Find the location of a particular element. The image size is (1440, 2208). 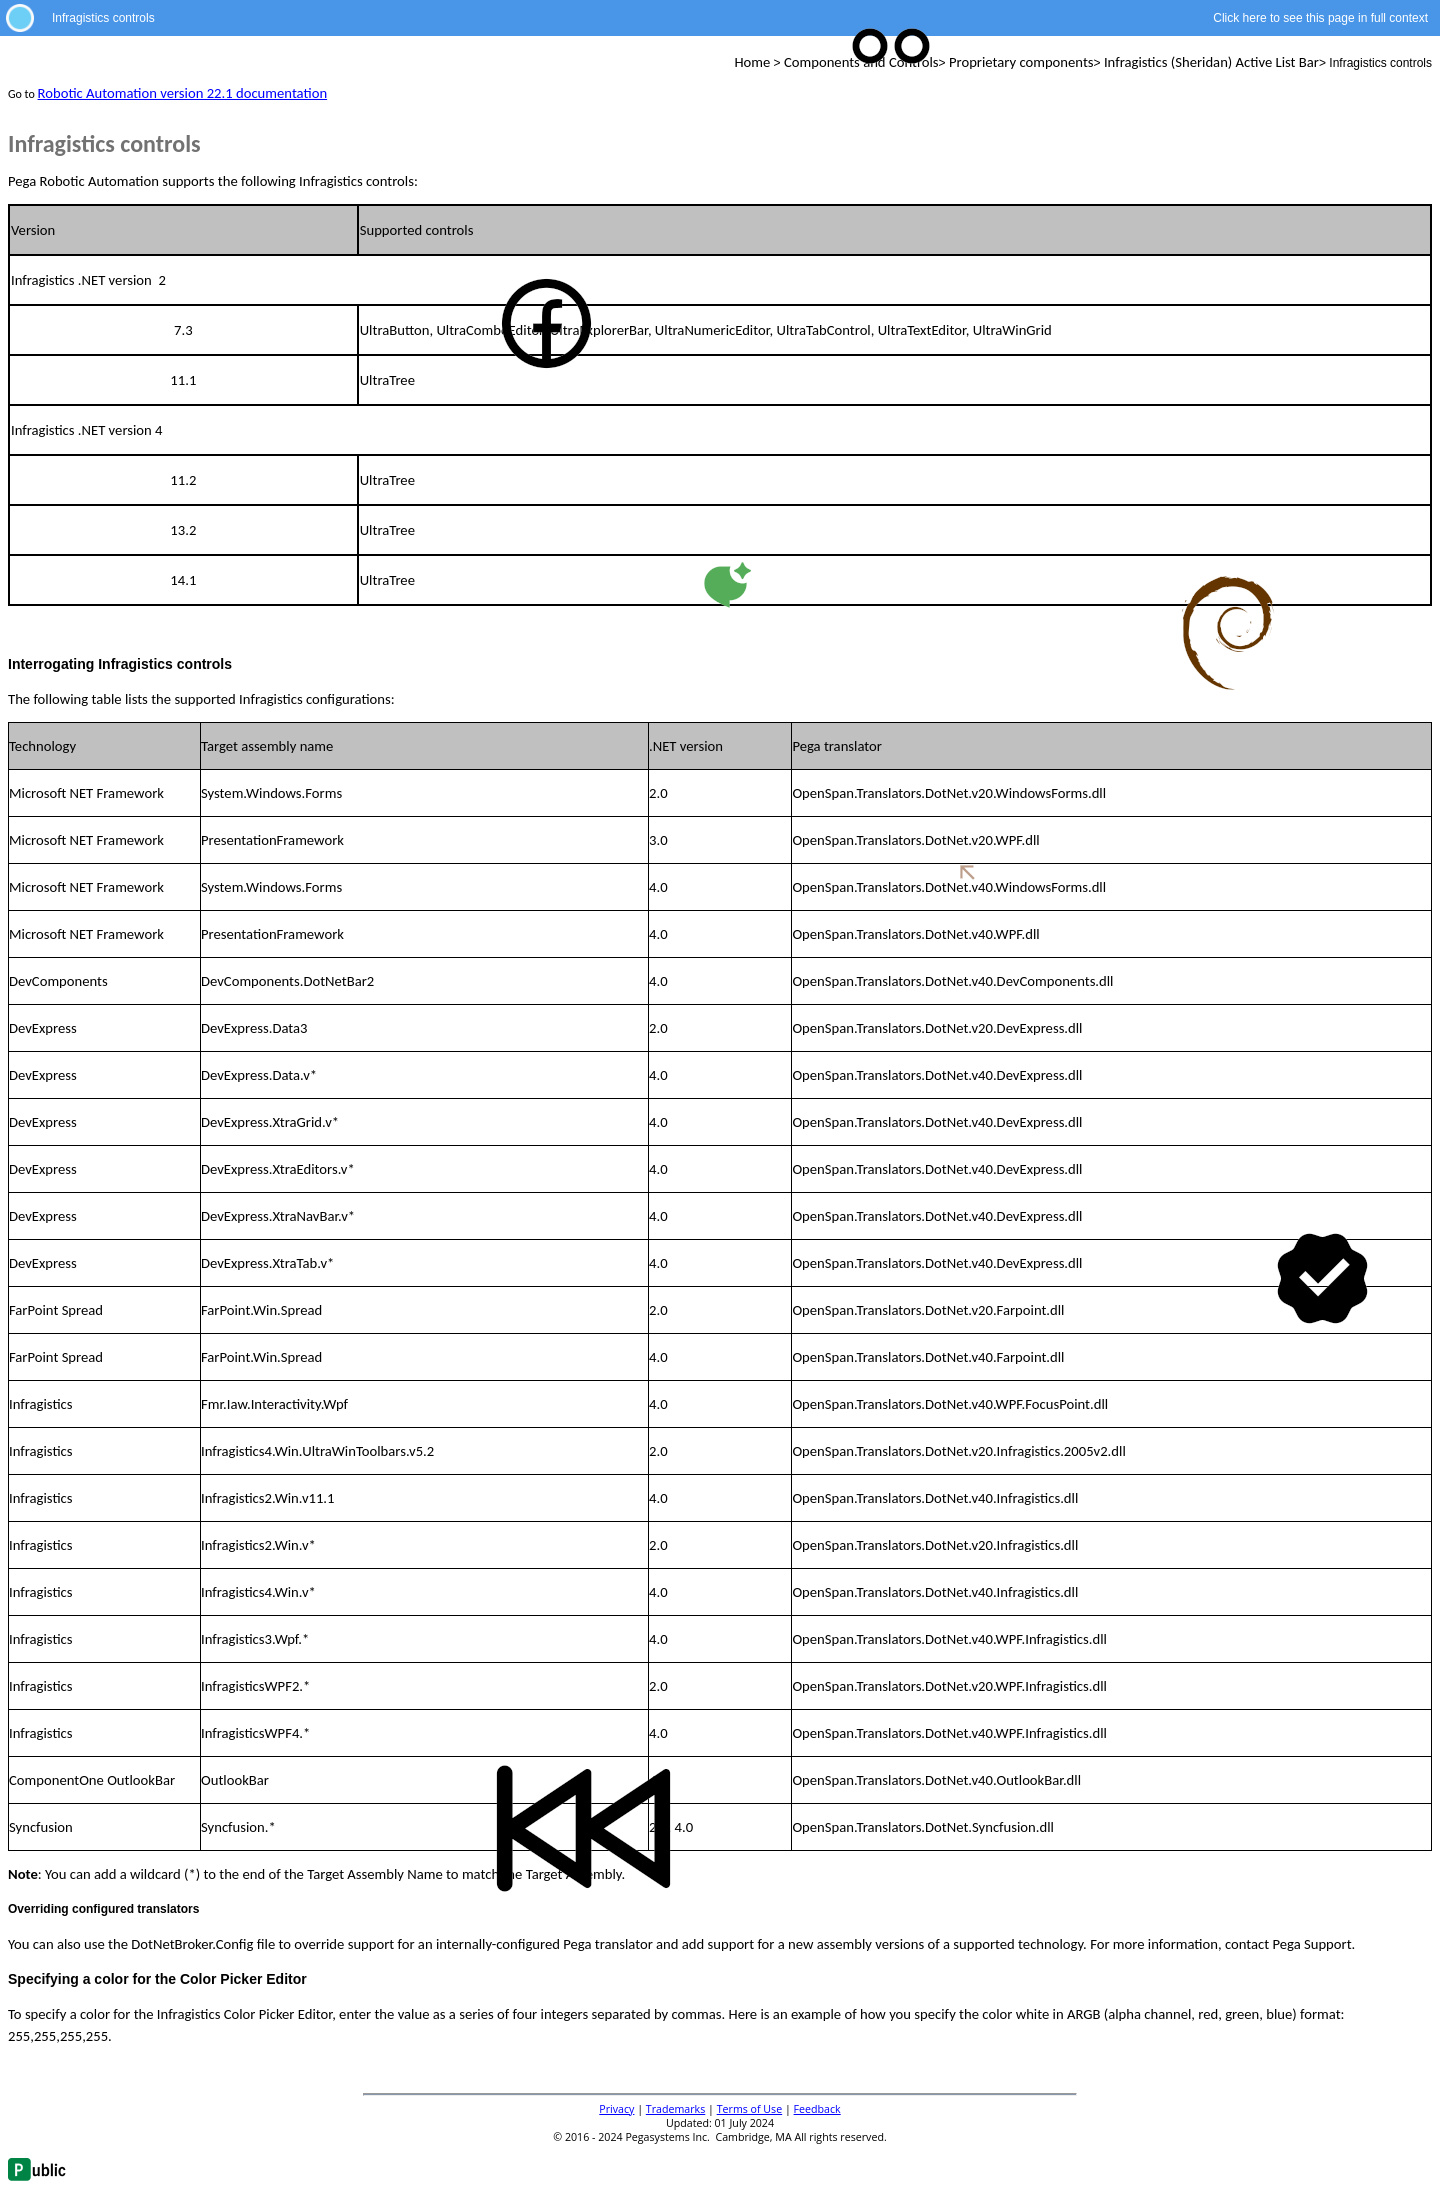

open flickr app is located at coordinates (891, 46).